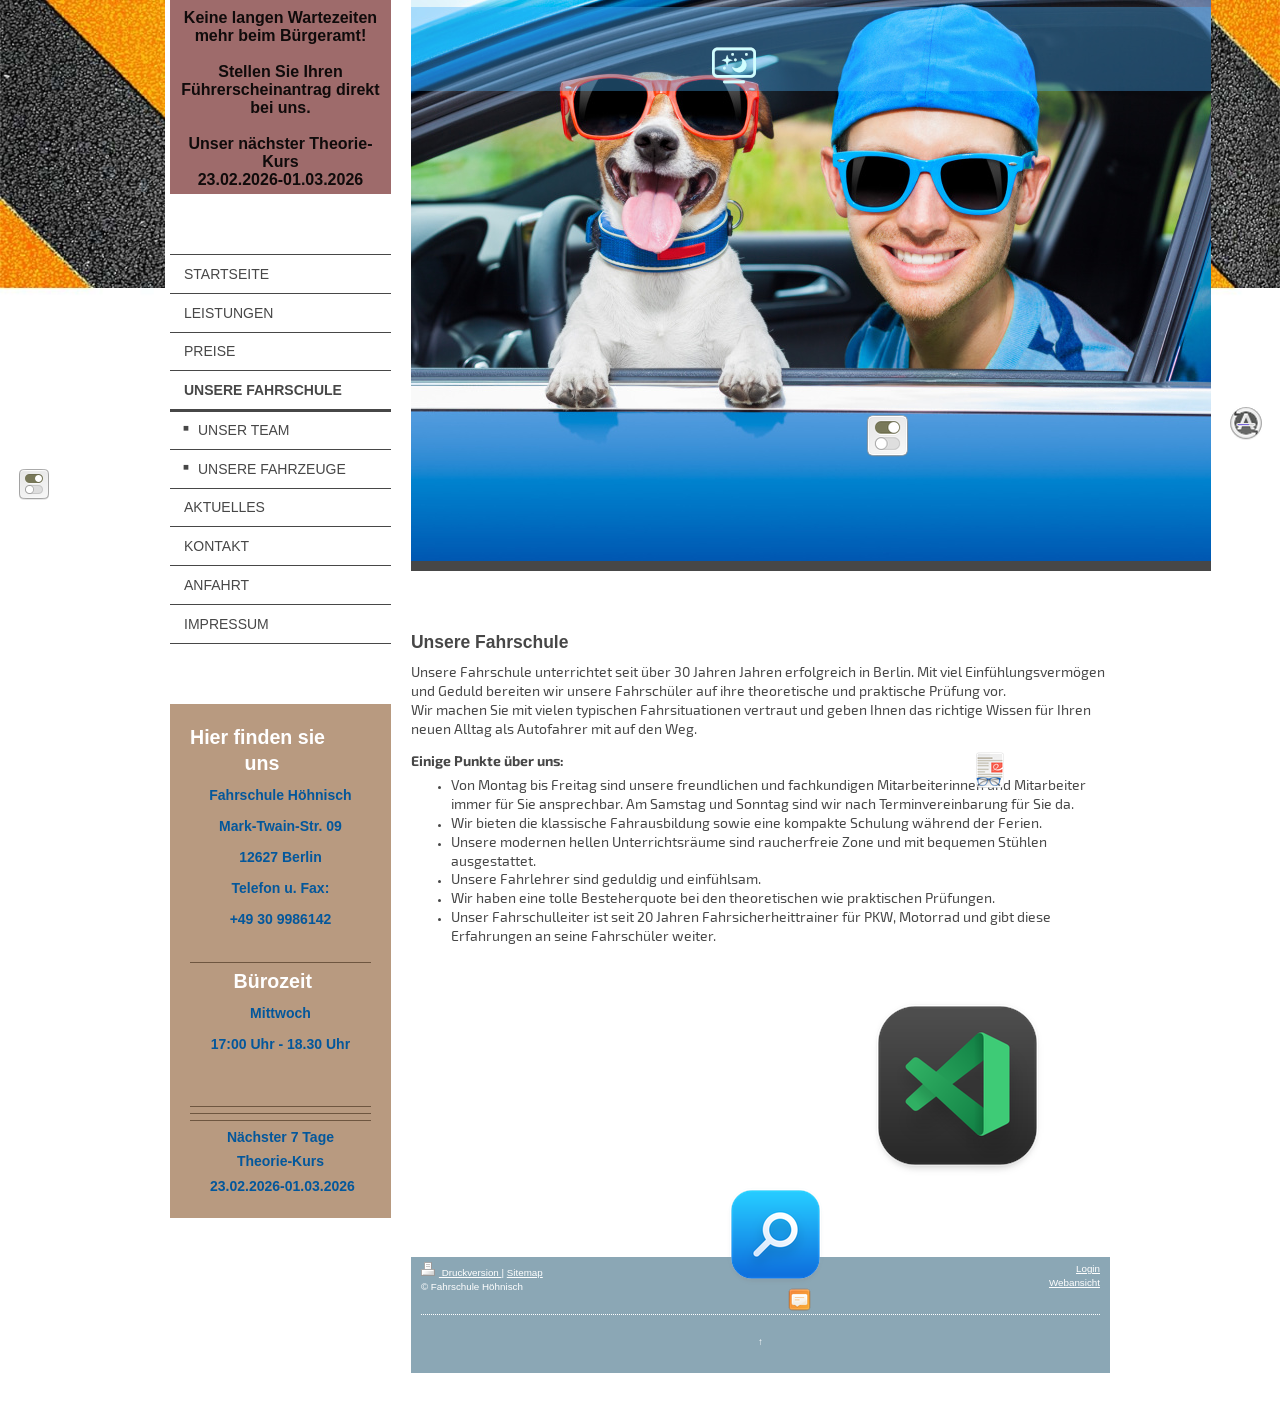  Describe the element at coordinates (799, 1299) in the screenshot. I see `open empathy messaging app` at that location.